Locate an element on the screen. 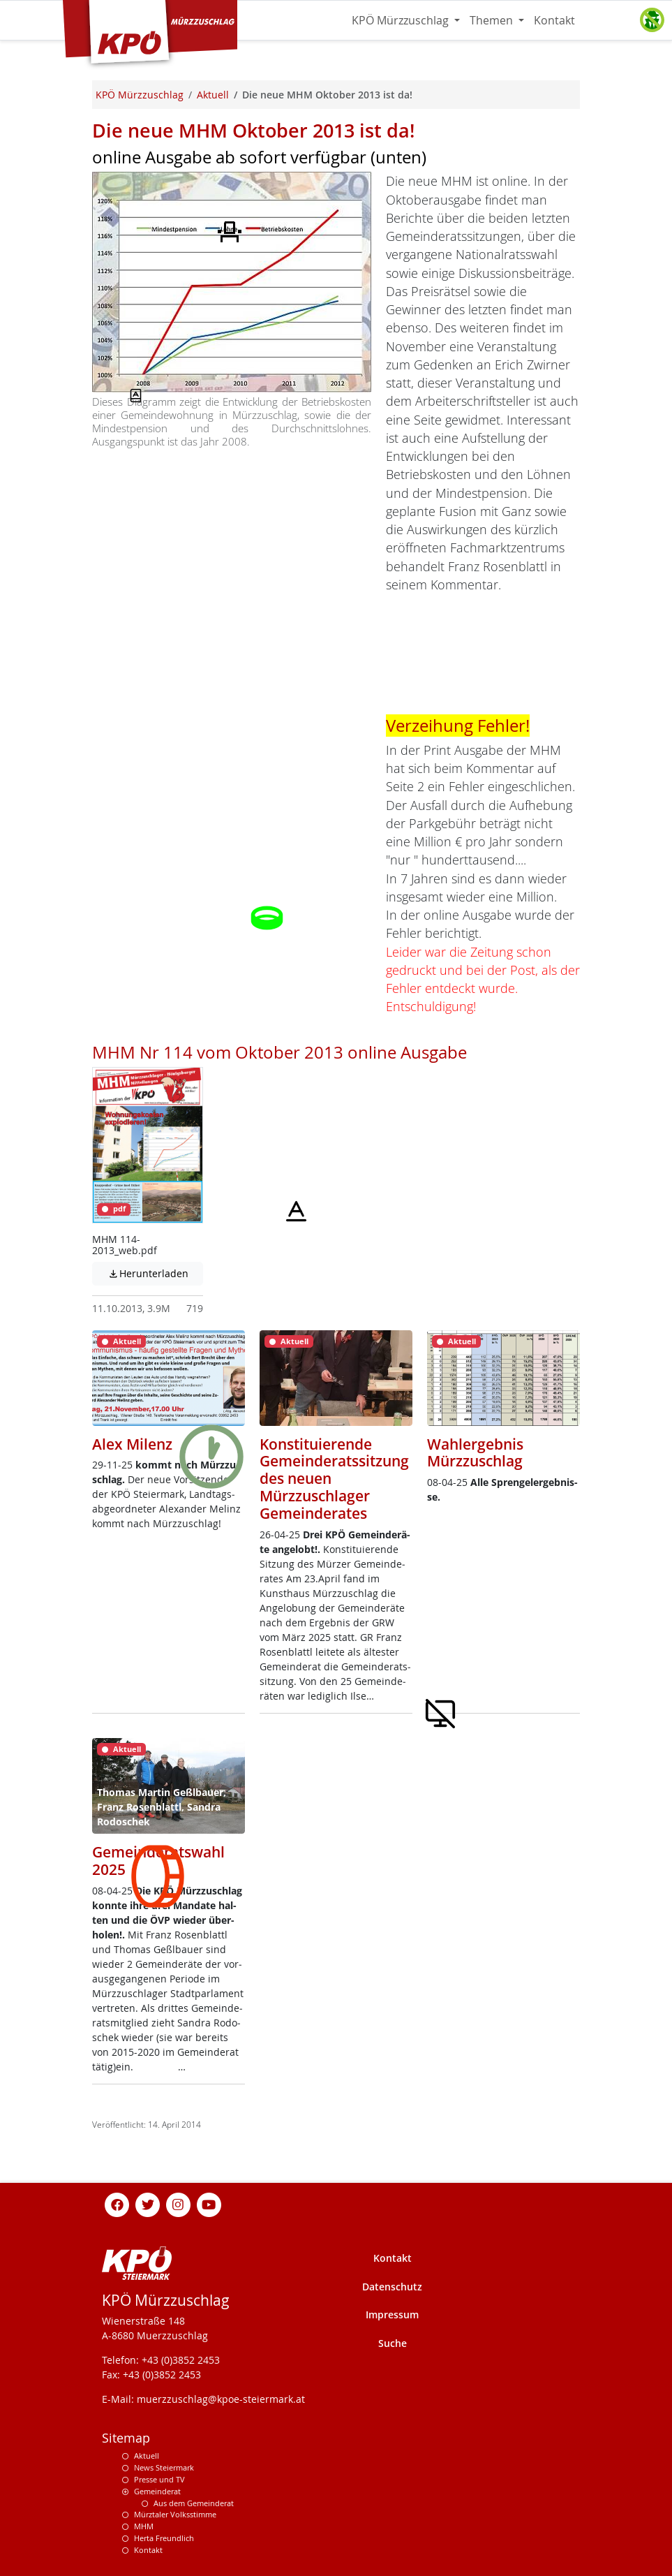 Image resolution: width=672 pixels, height=2576 pixels. disable display or screen sharing is located at coordinates (440, 1714).